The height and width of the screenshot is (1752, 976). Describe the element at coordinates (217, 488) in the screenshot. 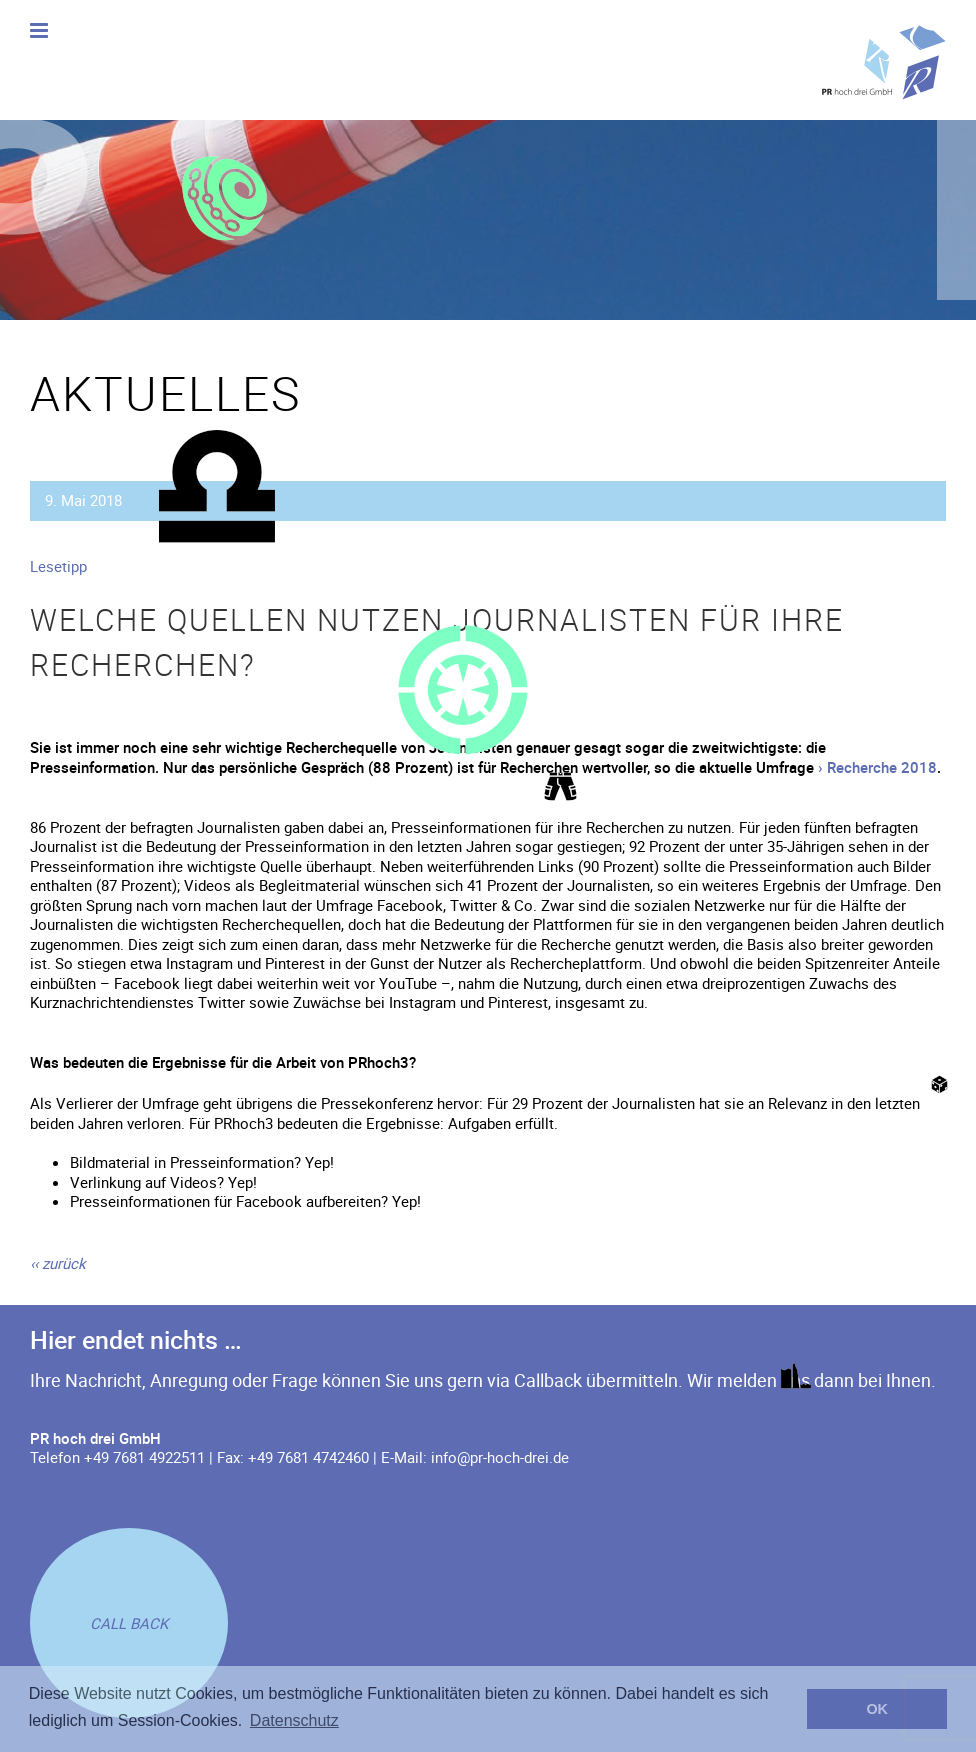

I see `libra zodiac sign indicator` at that location.